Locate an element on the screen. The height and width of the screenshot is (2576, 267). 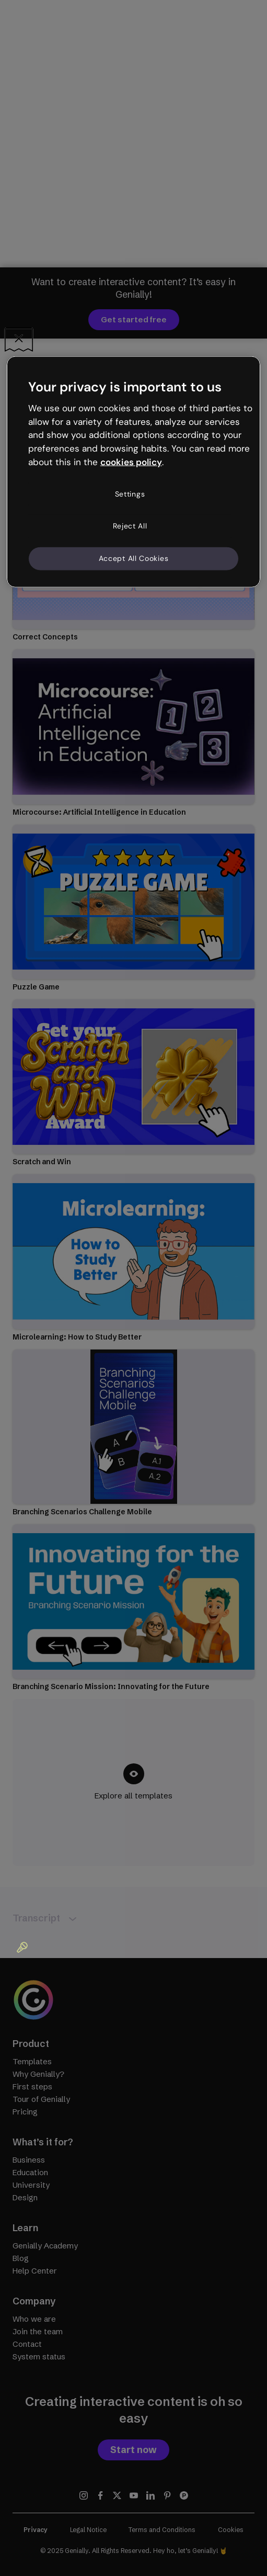
access voice recording or audio input is located at coordinates (22, 1948).